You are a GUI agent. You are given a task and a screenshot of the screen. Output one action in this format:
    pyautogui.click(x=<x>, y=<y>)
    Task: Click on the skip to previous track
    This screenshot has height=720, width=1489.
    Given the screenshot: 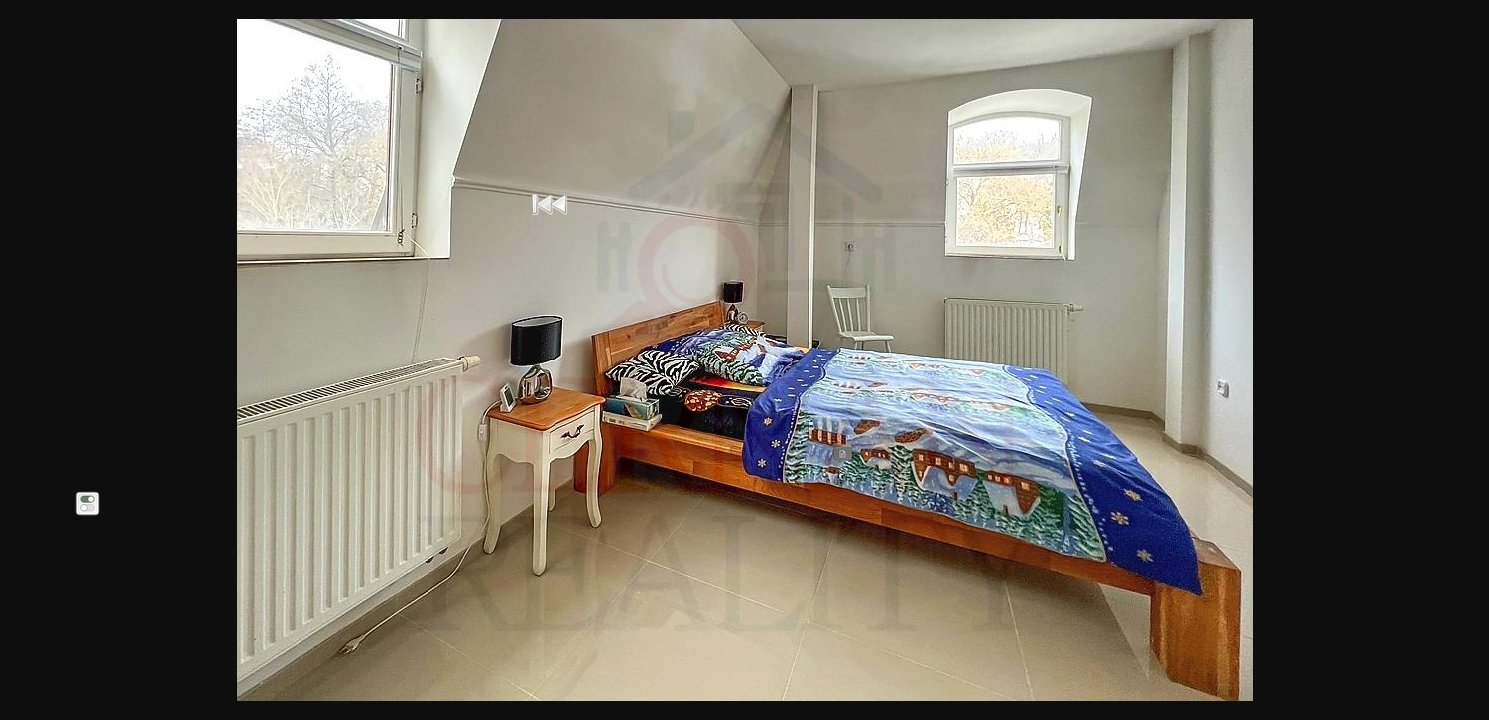 What is the action you would take?
    pyautogui.click(x=549, y=204)
    